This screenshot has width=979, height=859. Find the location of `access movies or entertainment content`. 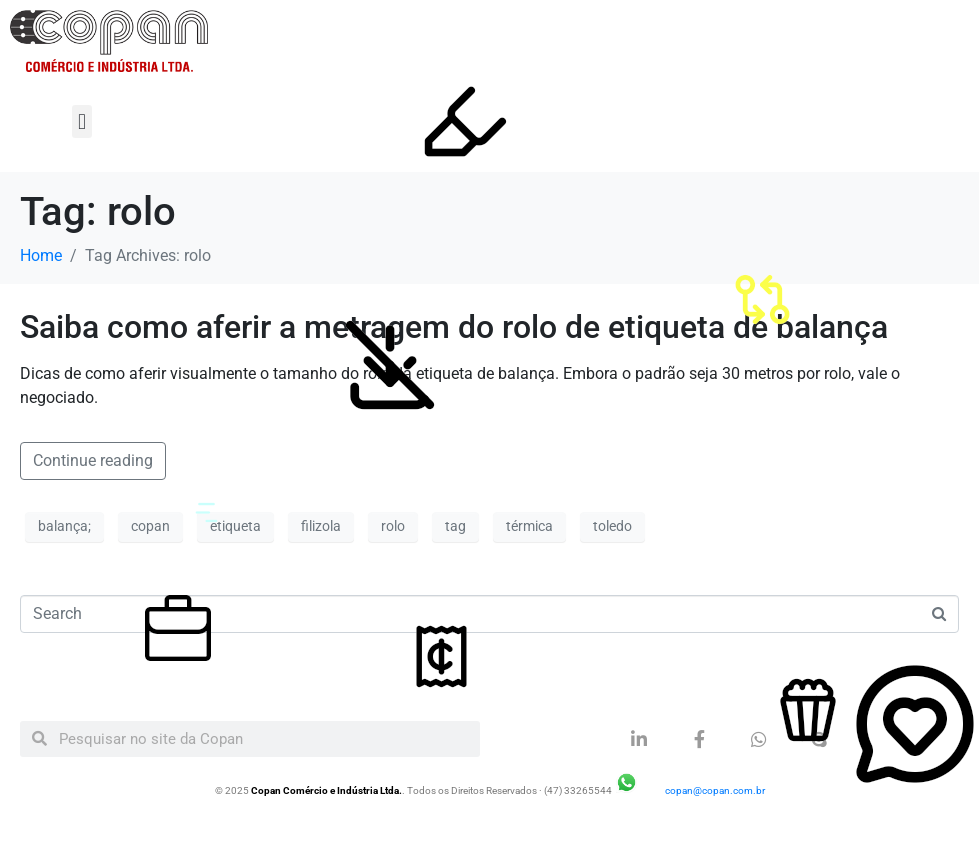

access movies or entertainment content is located at coordinates (808, 710).